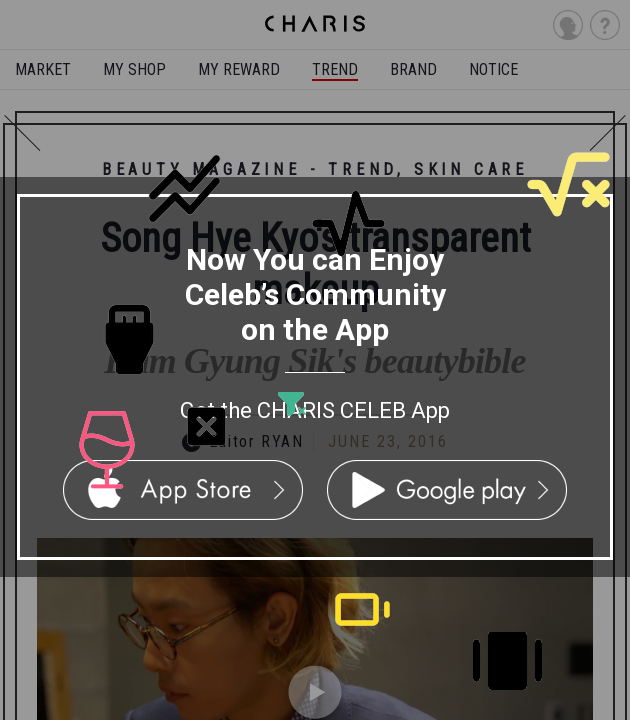 Image resolution: width=630 pixels, height=720 pixels. I want to click on clear all active filters, so click(291, 403).